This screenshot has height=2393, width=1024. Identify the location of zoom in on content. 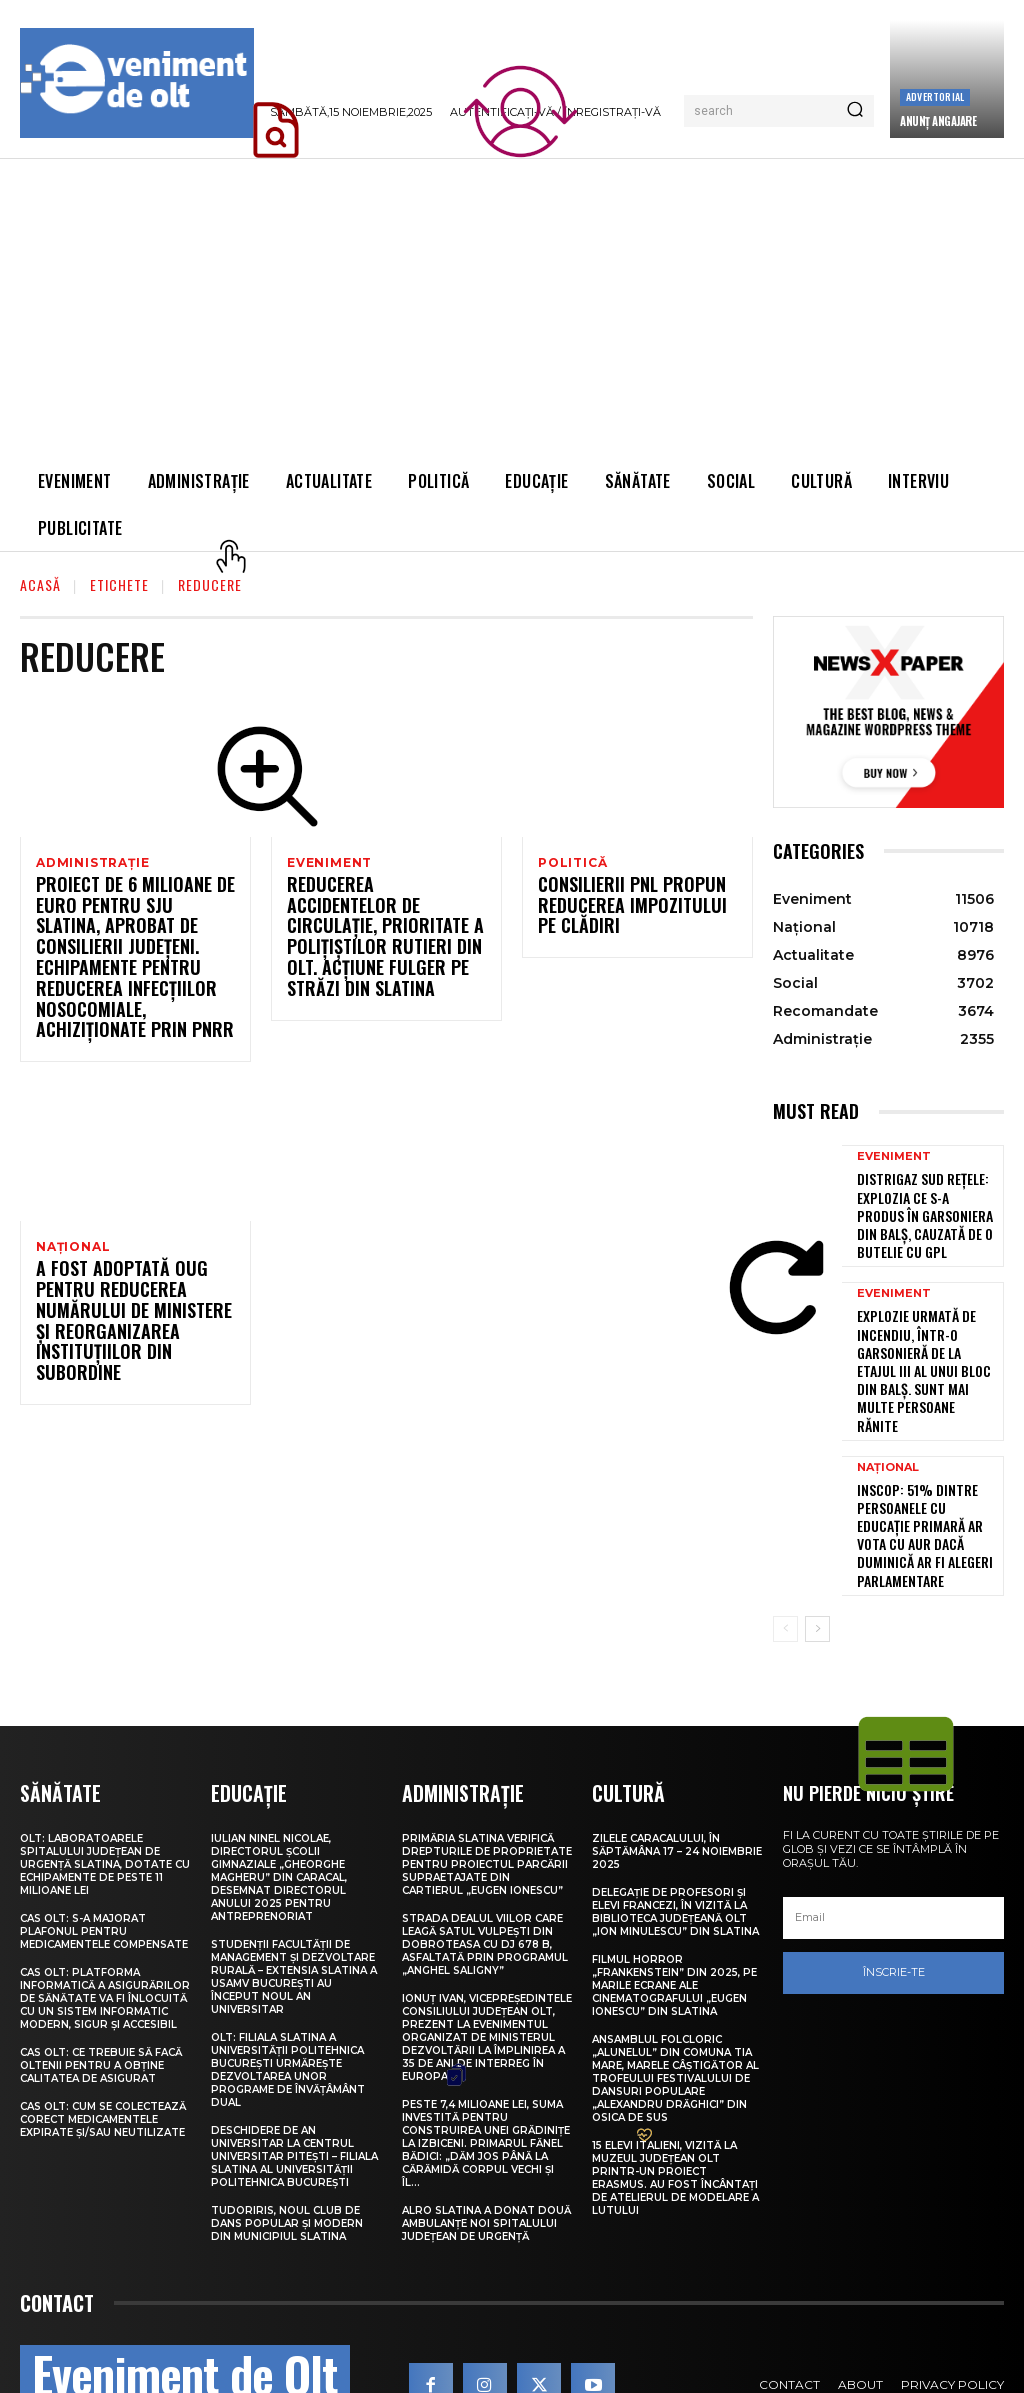
(267, 776).